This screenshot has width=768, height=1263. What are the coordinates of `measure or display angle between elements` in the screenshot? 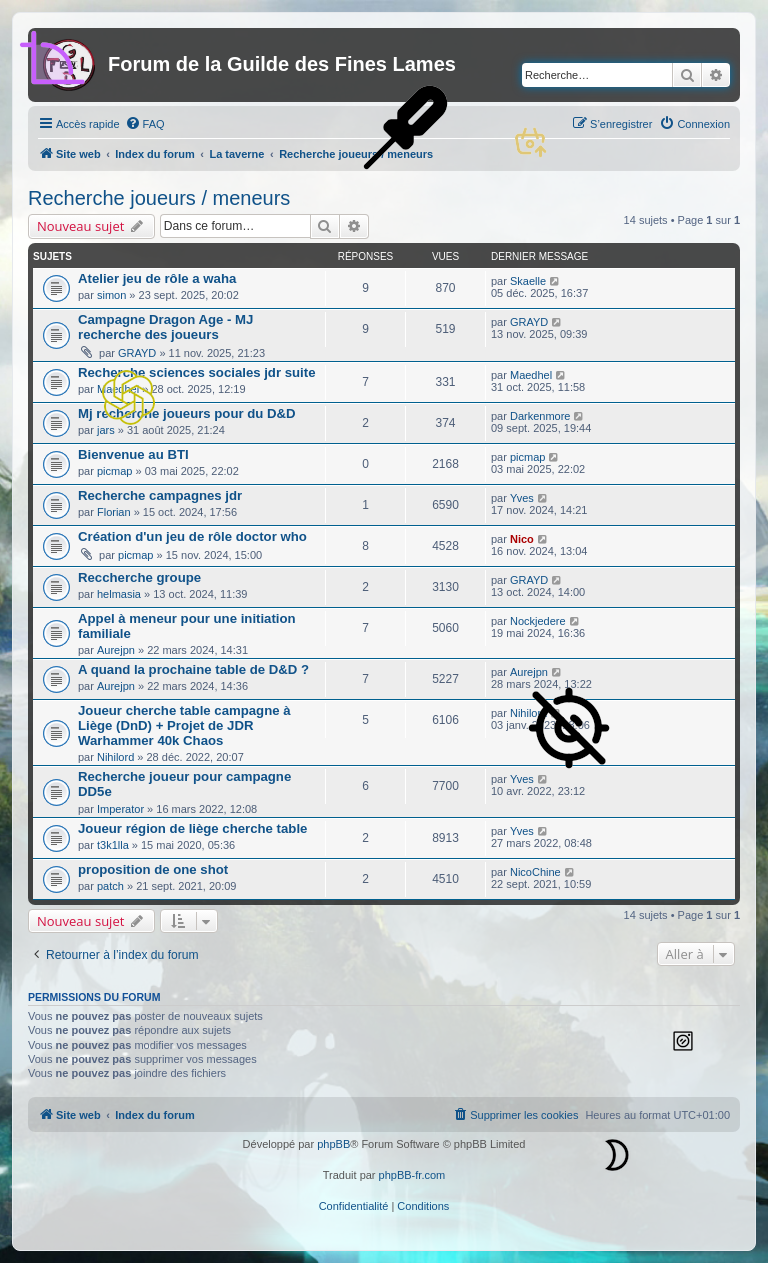 It's located at (50, 61).